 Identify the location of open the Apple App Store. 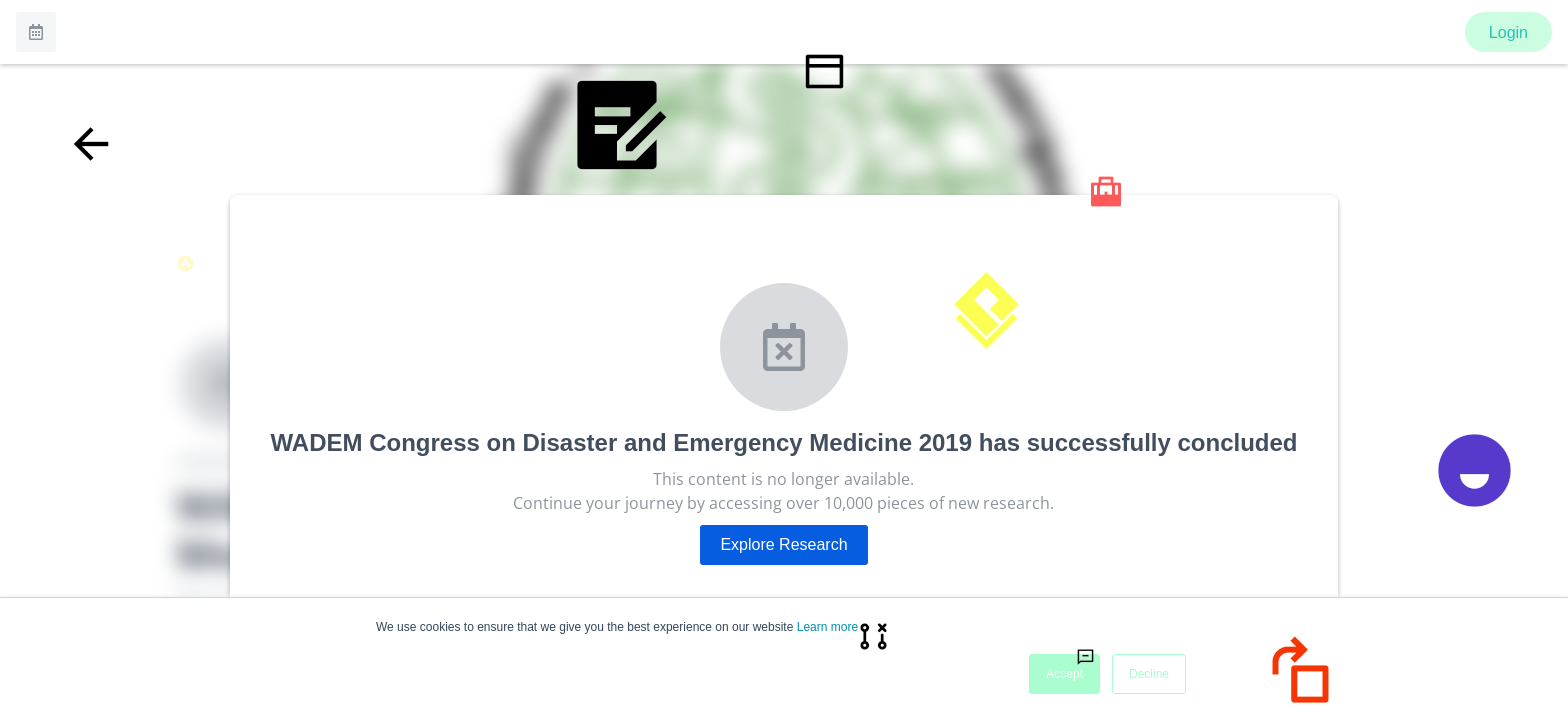
(185, 263).